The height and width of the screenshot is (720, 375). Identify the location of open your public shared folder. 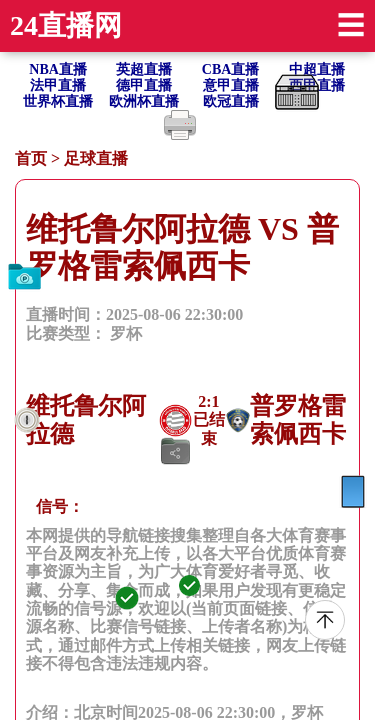
(175, 450).